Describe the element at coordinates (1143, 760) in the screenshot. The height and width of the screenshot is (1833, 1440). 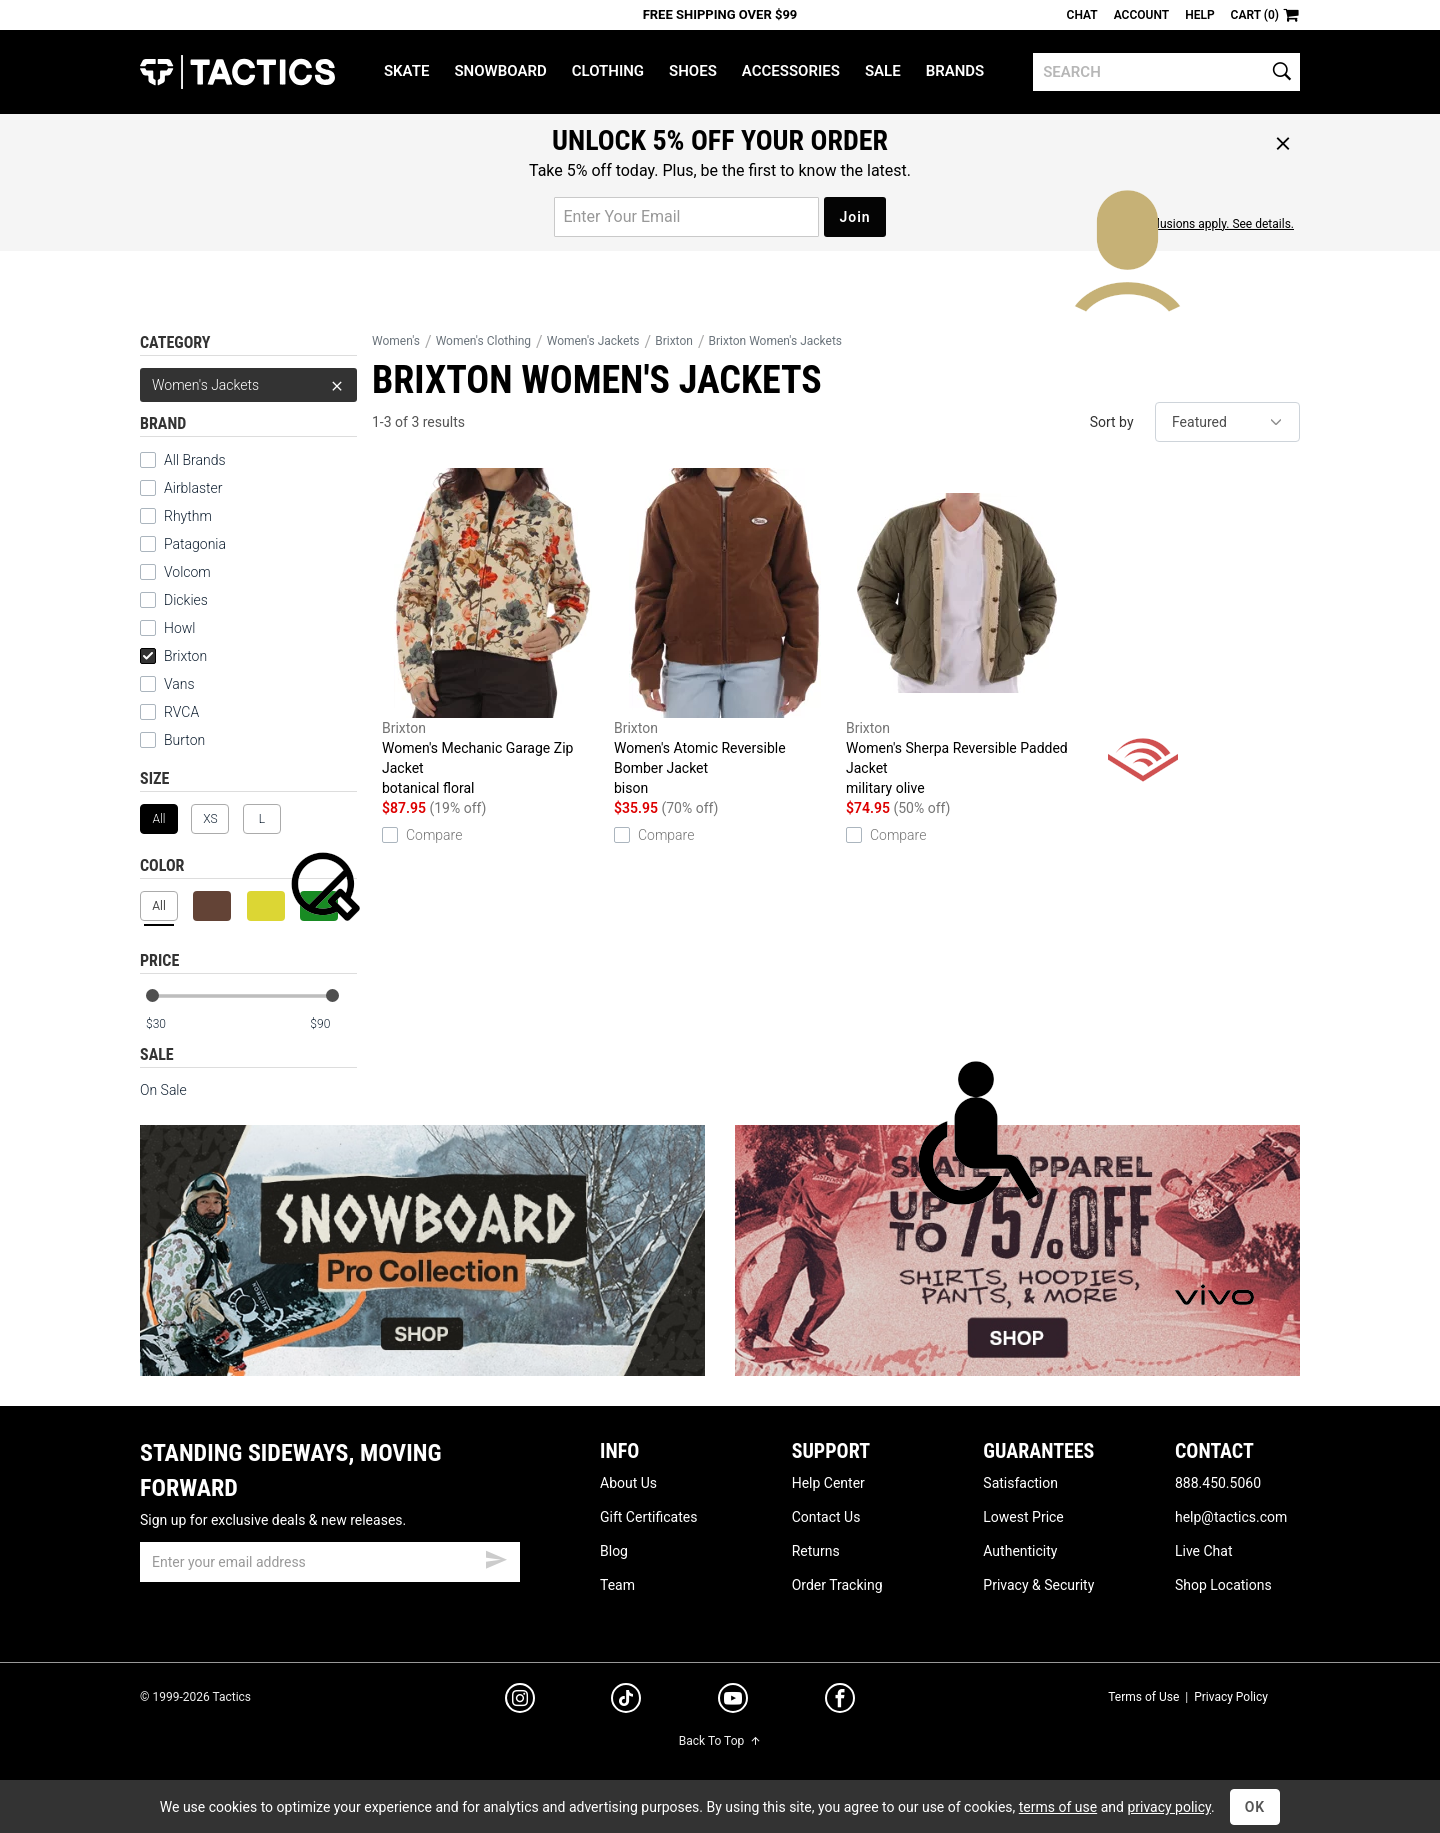
I see `open the Audible app` at that location.